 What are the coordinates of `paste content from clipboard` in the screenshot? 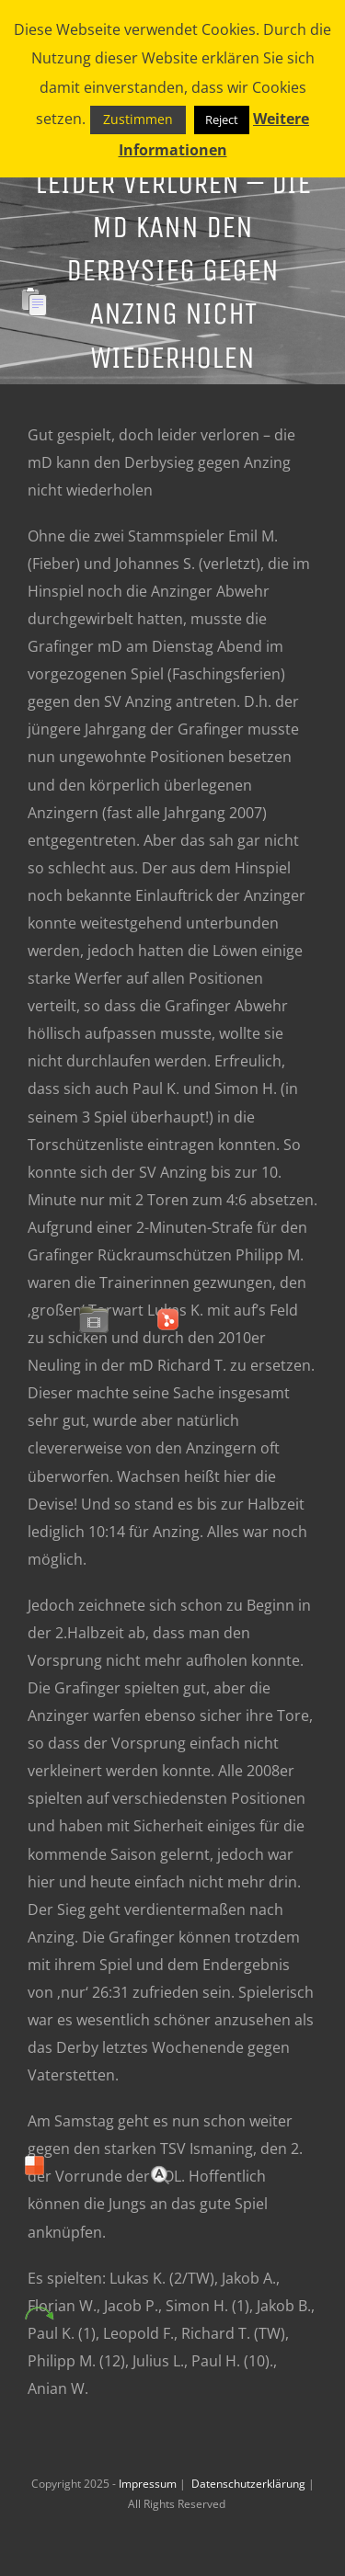 It's located at (34, 302).